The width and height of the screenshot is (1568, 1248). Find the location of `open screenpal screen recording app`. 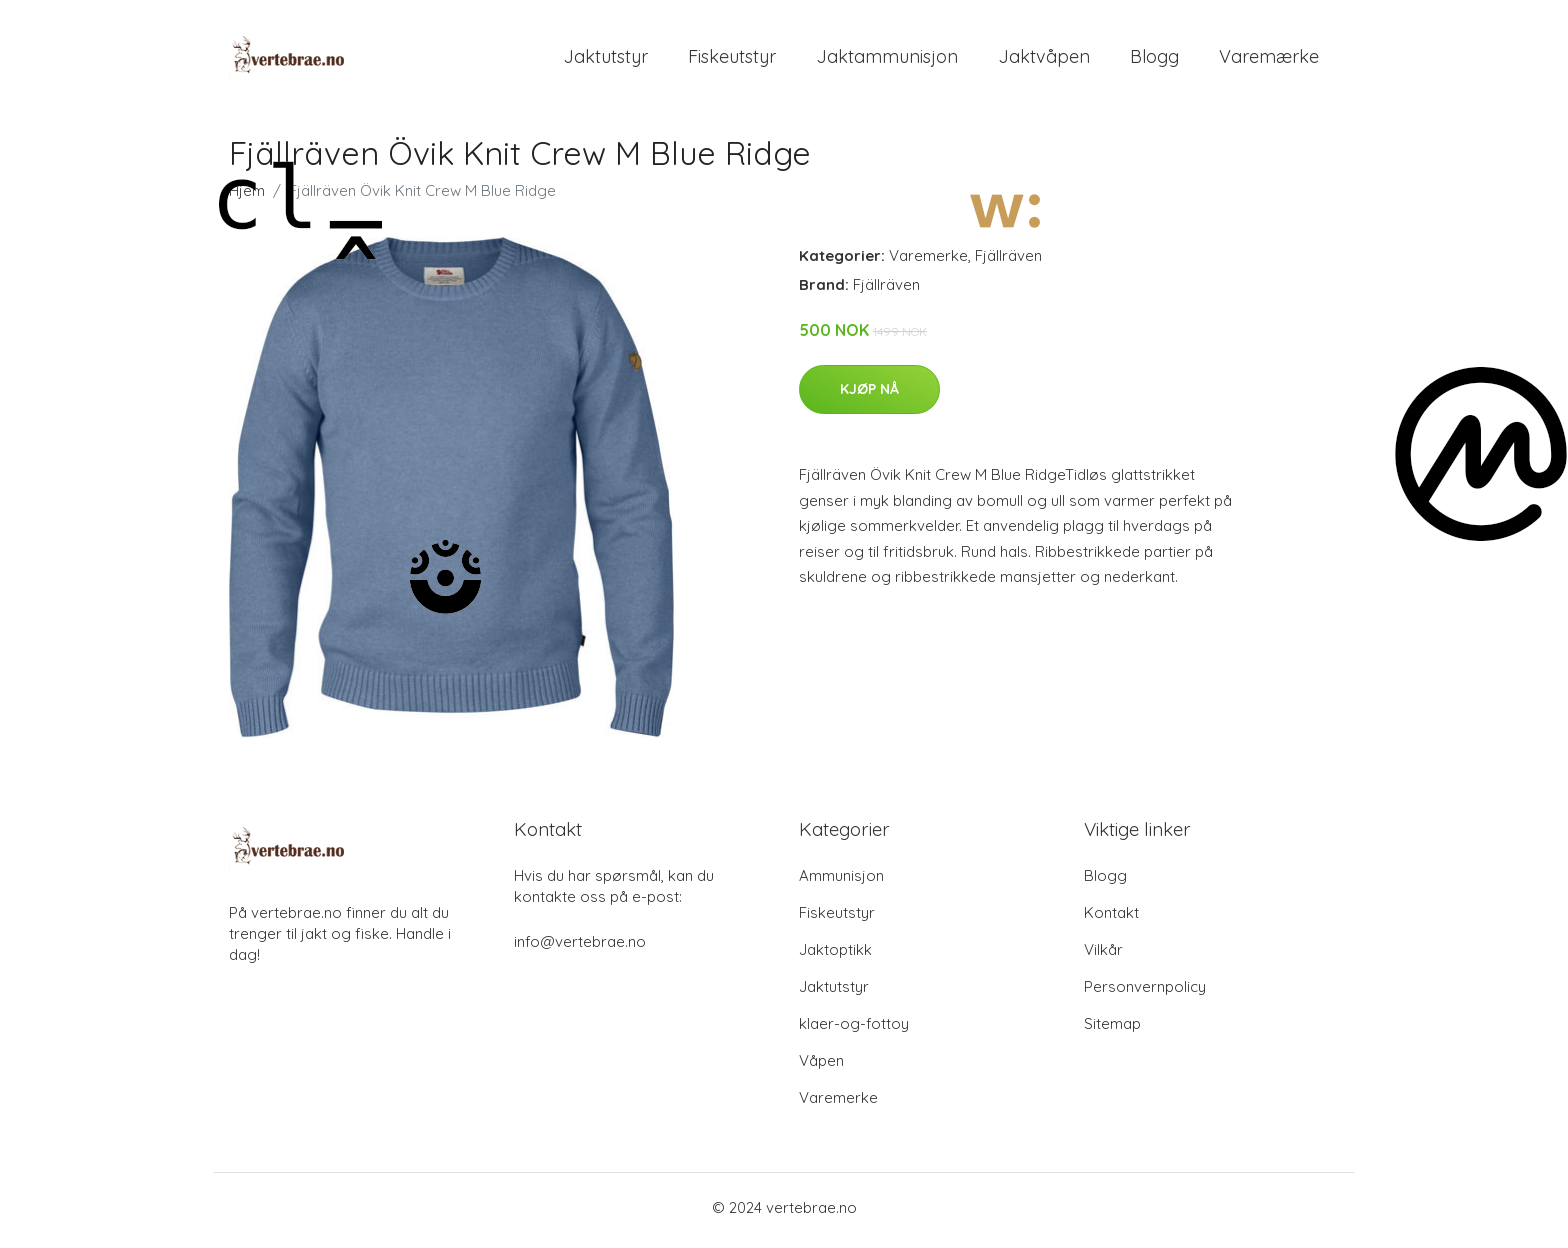

open screenpal screen recording app is located at coordinates (445, 577).